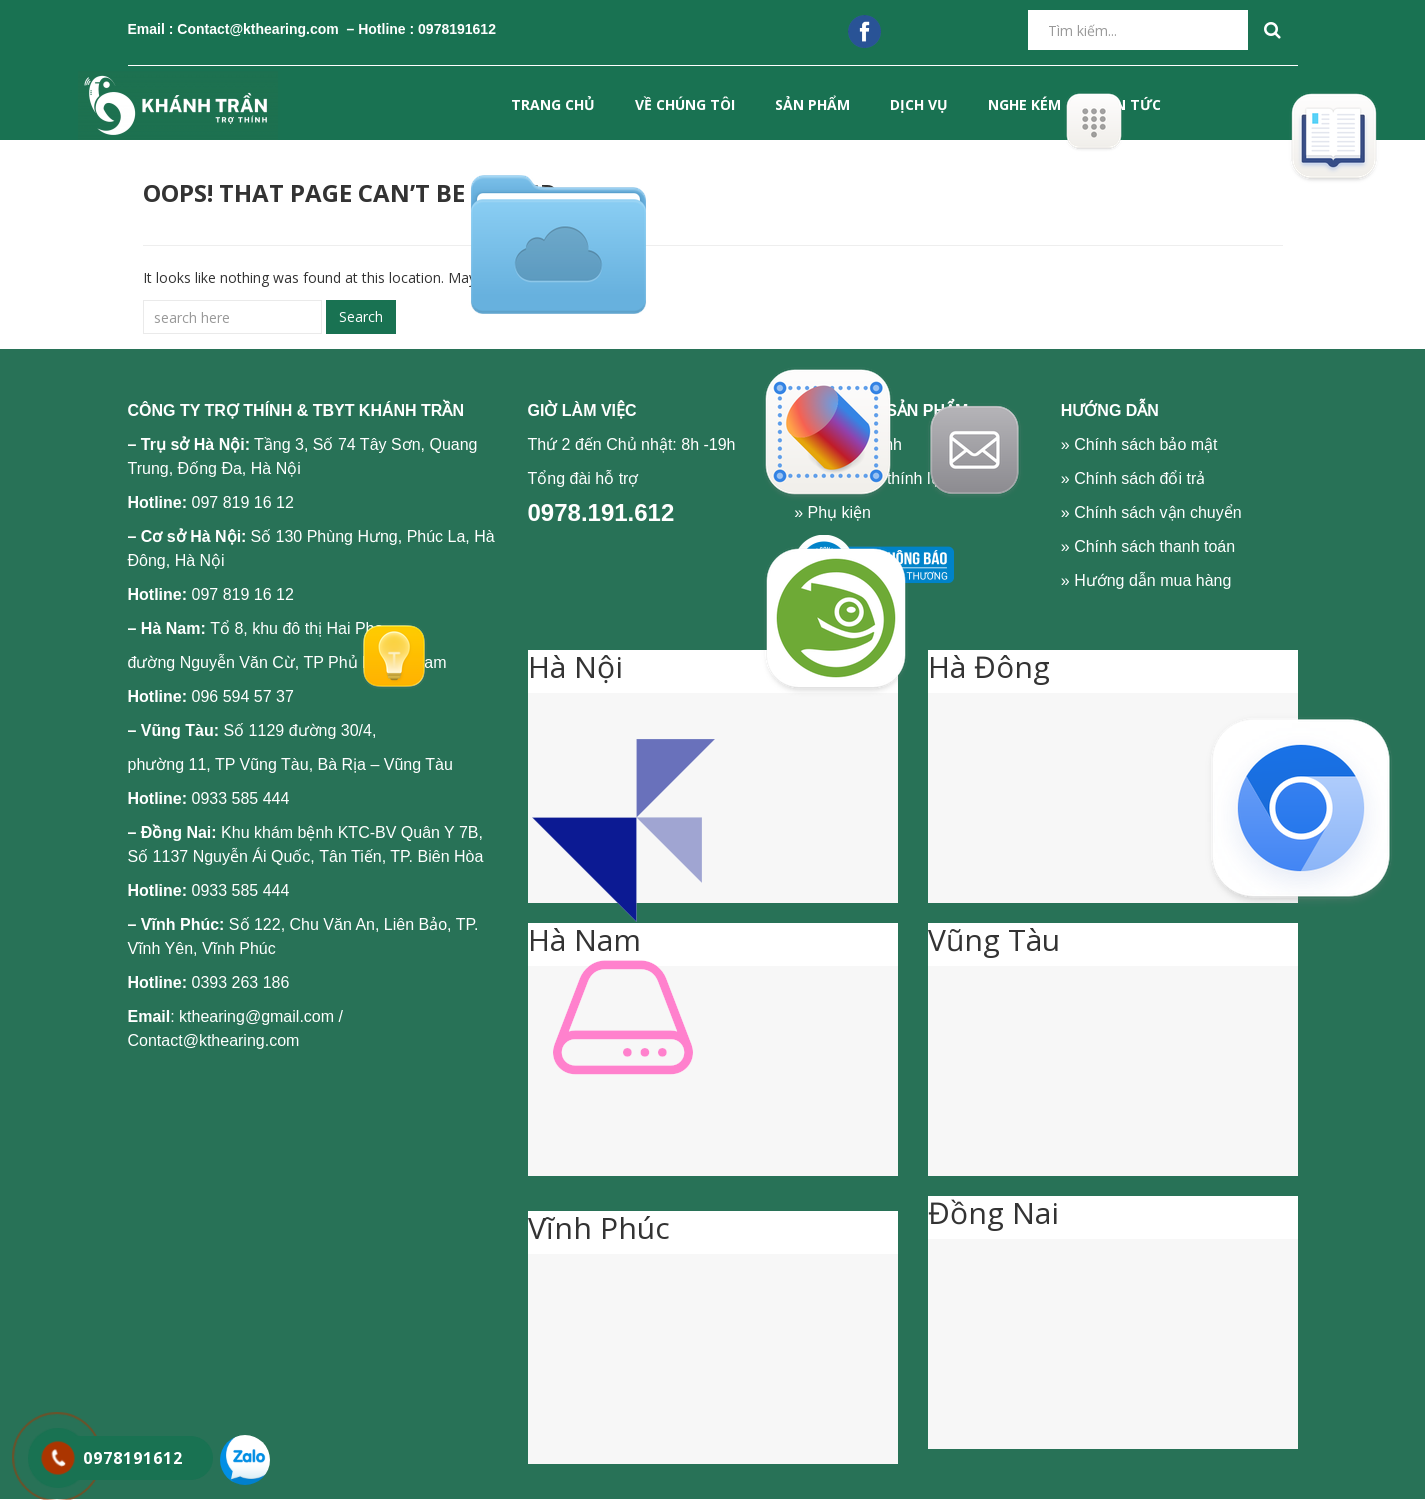 This screenshot has height=1500, width=1425. What do you see at coordinates (828, 432) in the screenshot?
I see `open exhibit app for 3d model viewing` at bounding box center [828, 432].